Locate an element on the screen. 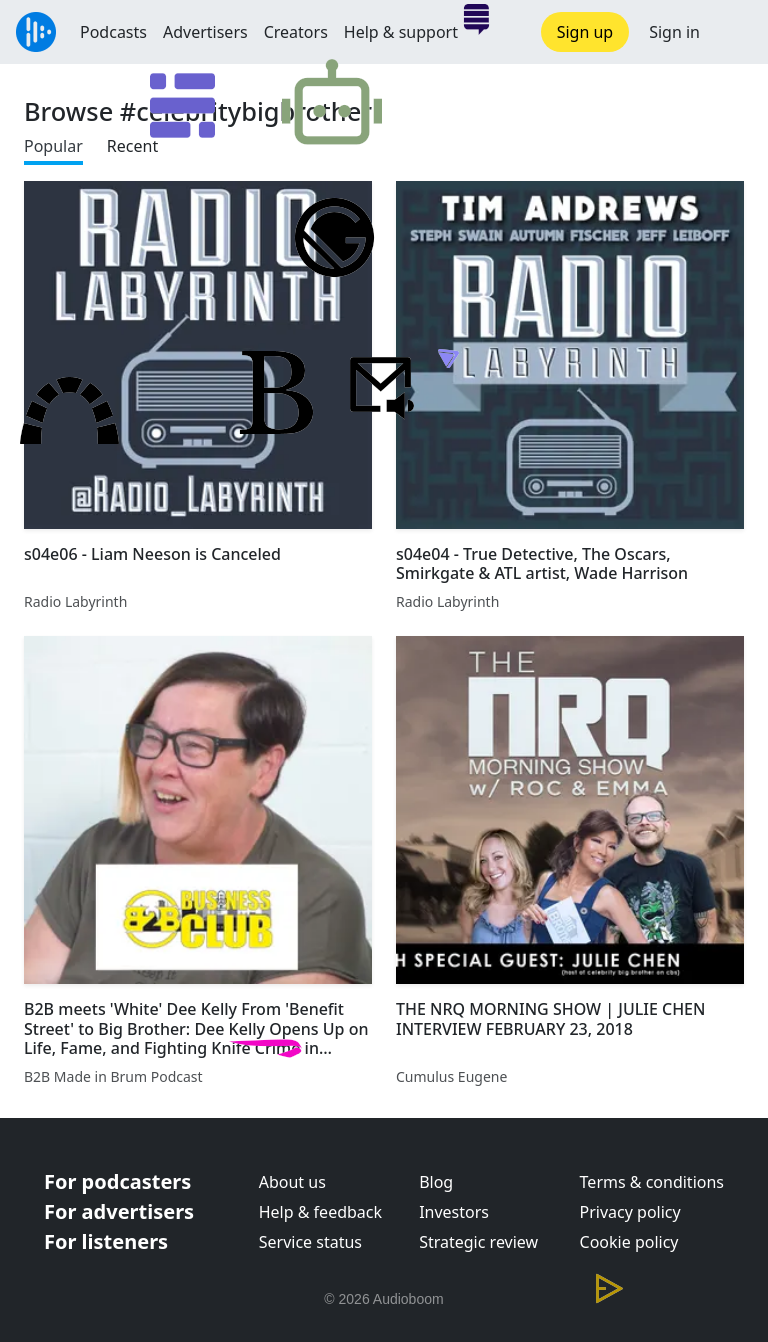 Image resolution: width=768 pixels, height=1342 pixels. manage email notification sounds is located at coordinates (380, 384).